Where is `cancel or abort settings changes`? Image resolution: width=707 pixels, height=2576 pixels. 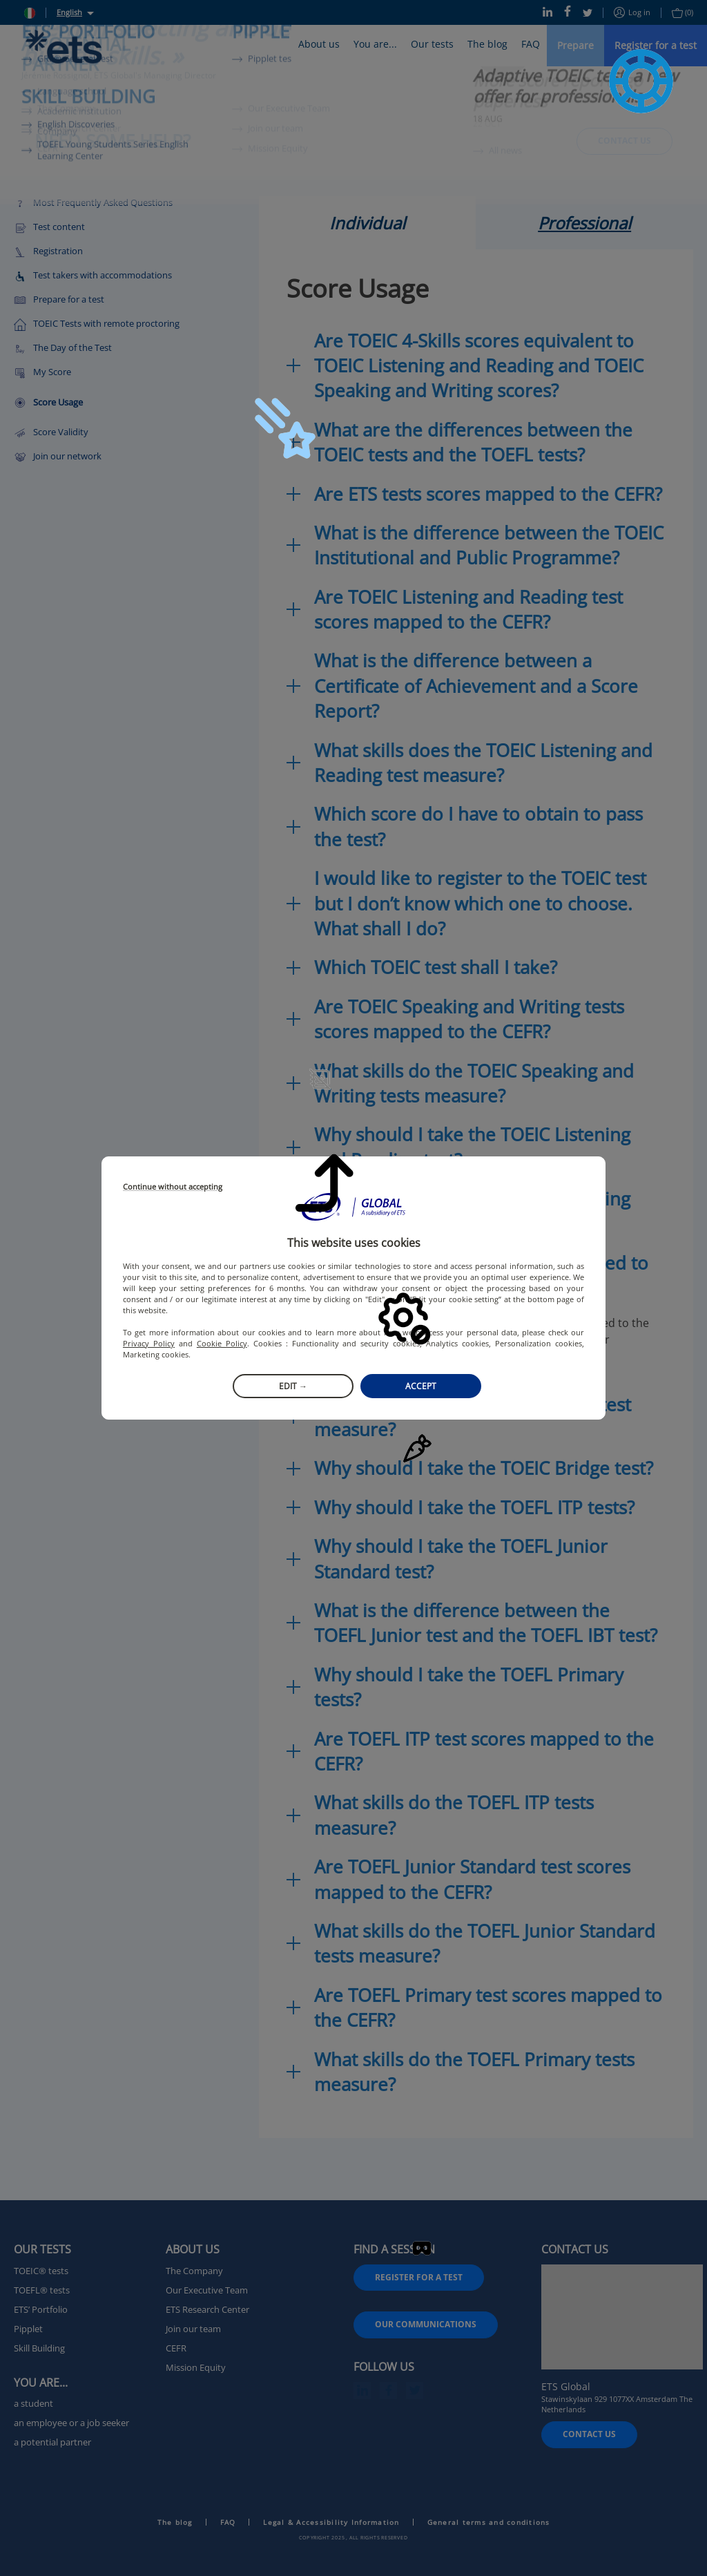 cancel or abort settings changes is located at coordinates (403, 1317).